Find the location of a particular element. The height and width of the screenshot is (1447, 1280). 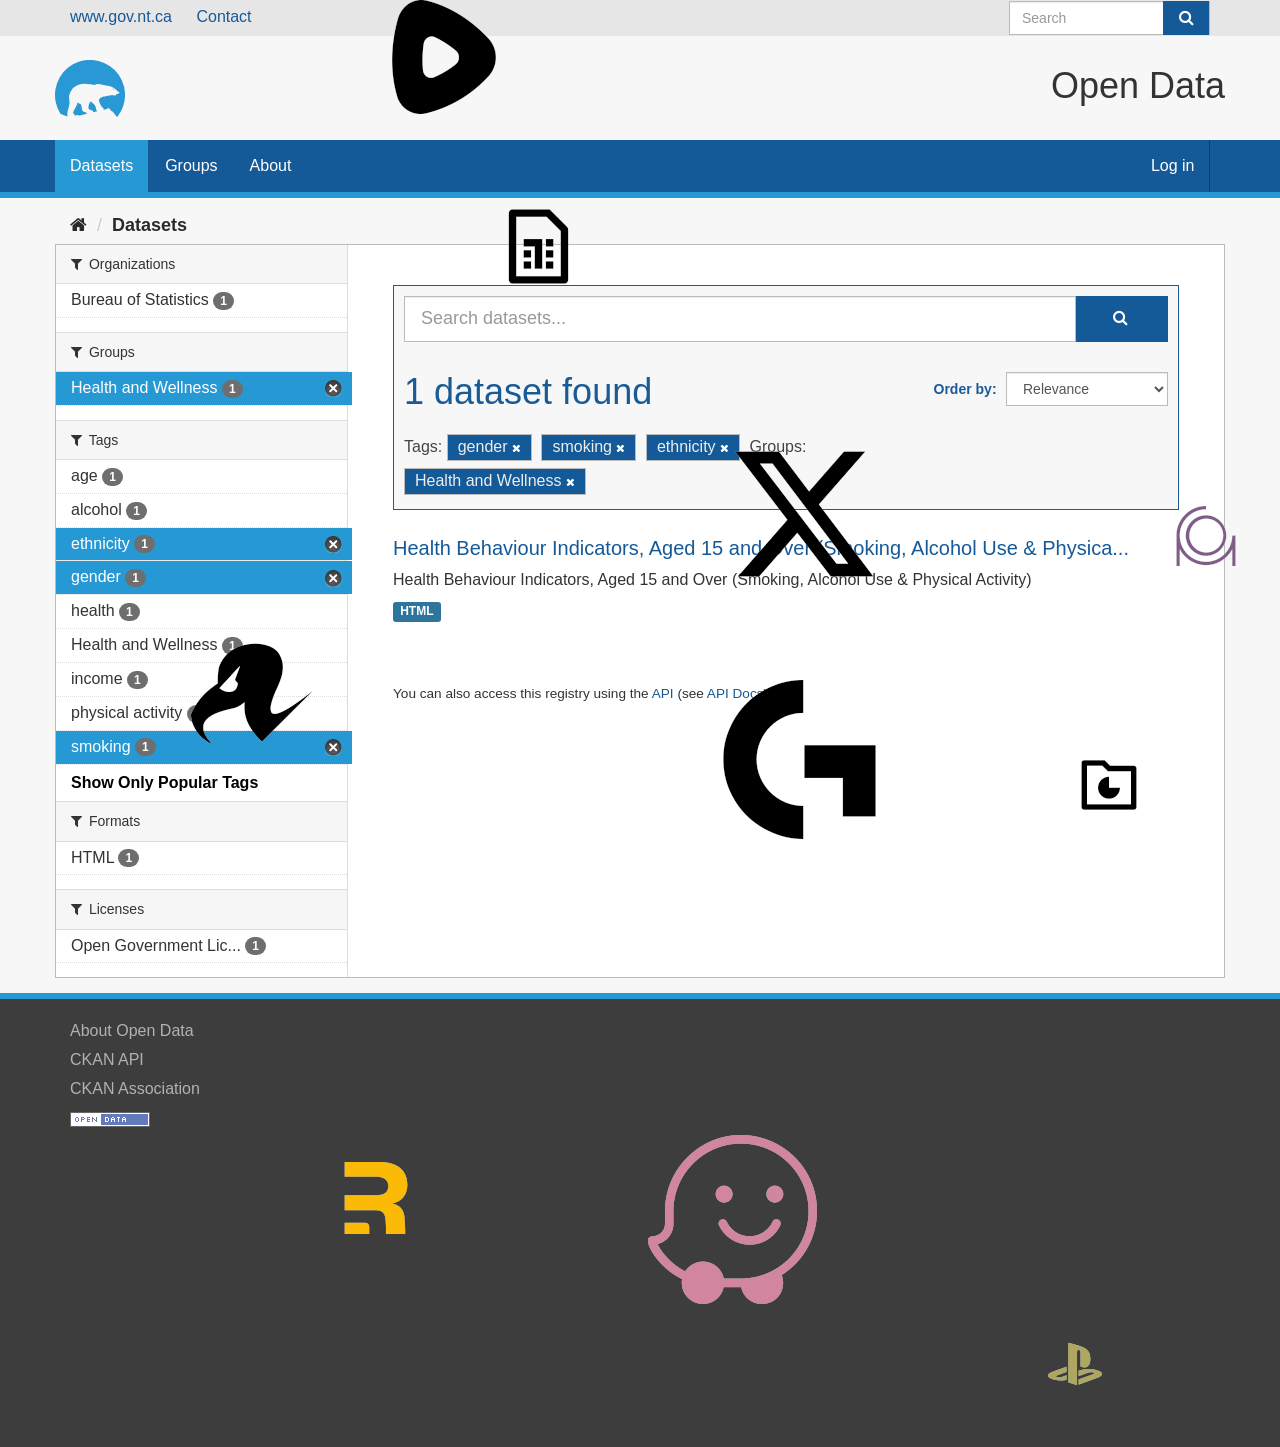

visit The Register technology news website is located at coordinates (251, 693).